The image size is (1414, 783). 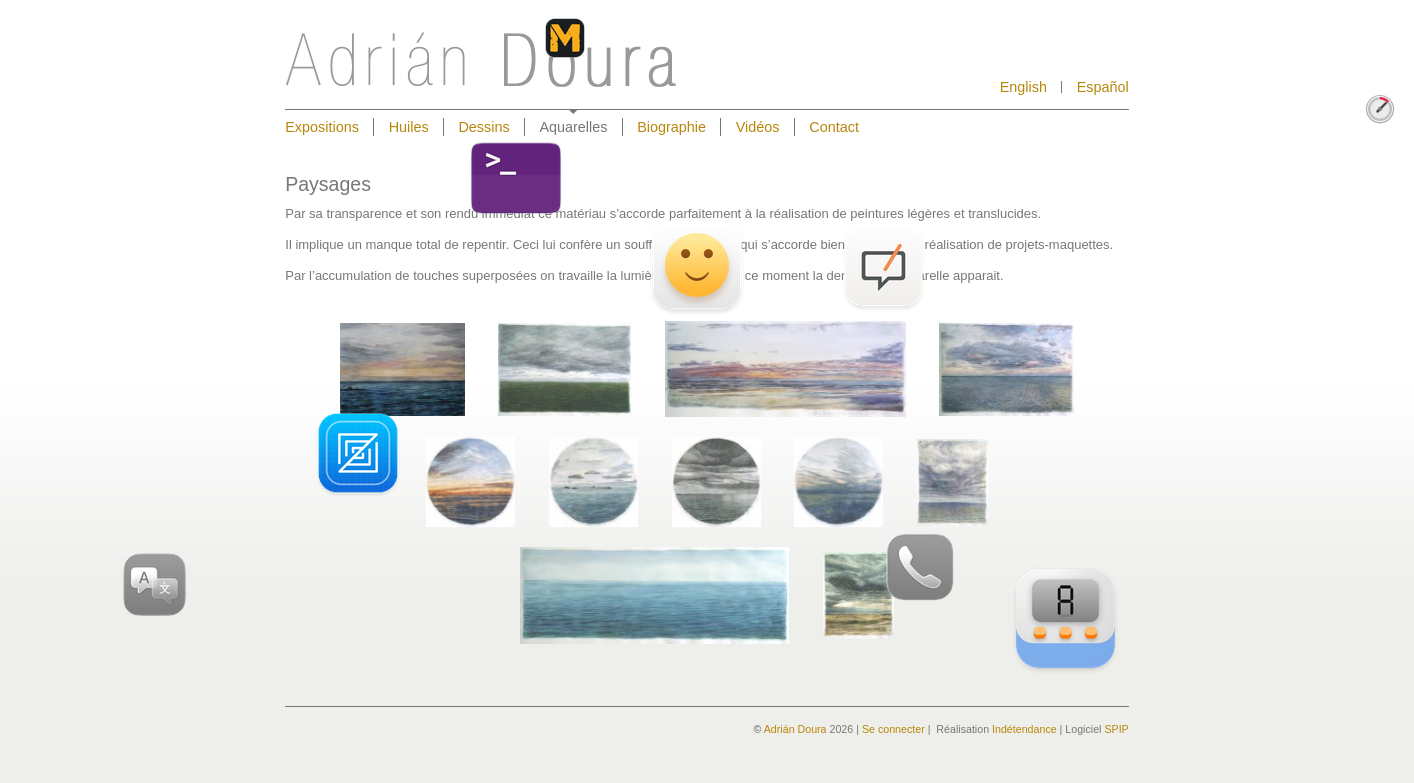 I want to click on open openboard app, so click(x=883, y=267).